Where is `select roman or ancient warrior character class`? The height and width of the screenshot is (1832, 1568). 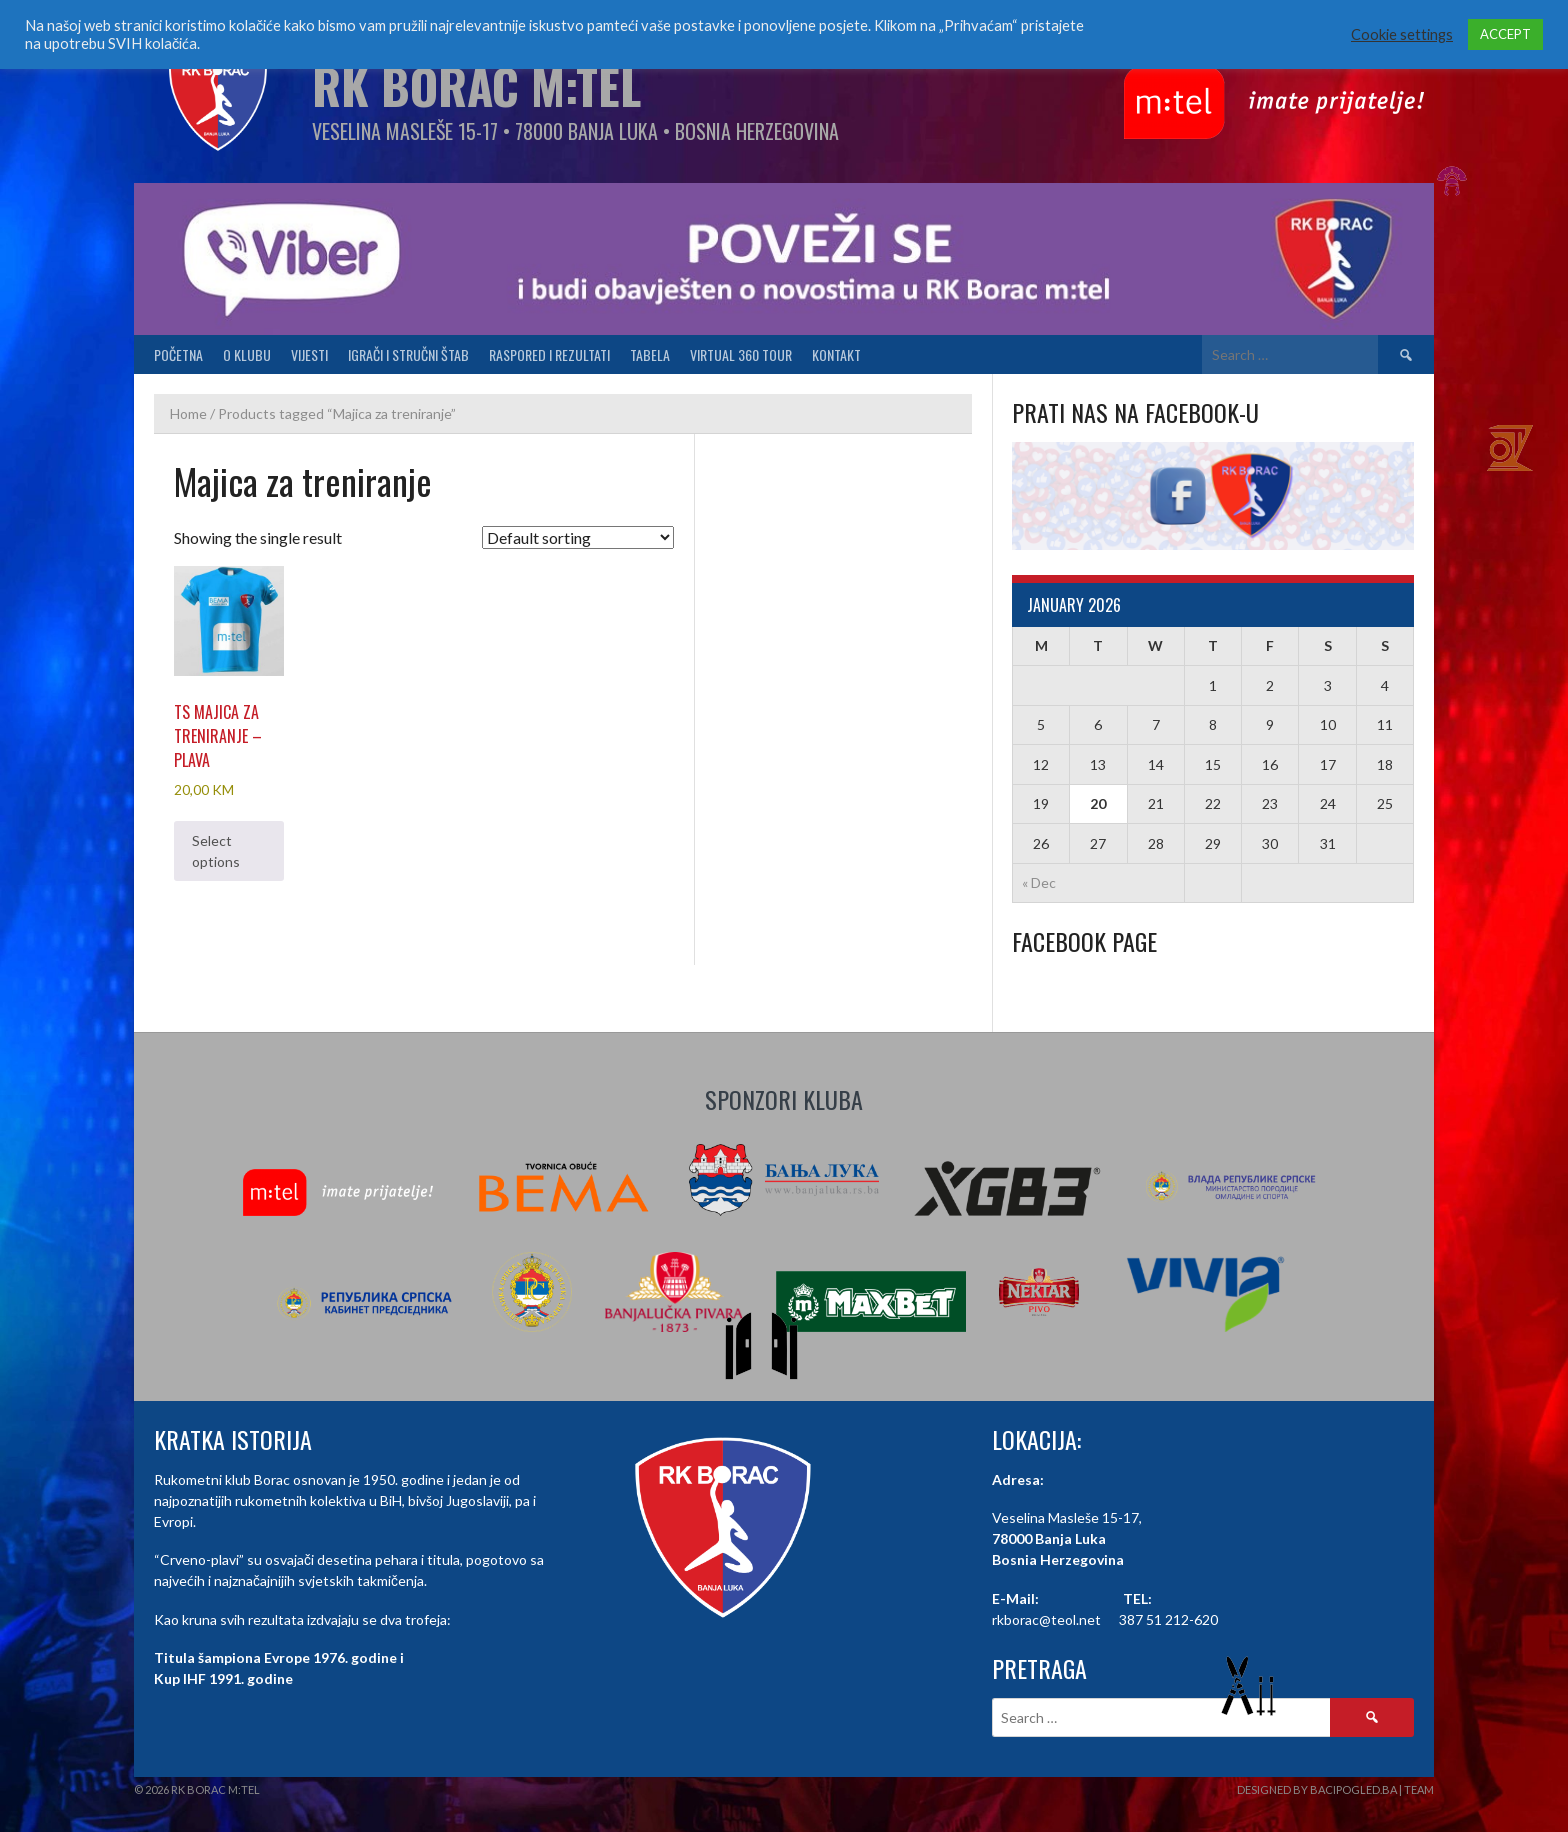 select roman or ancient warrior character class is located at coordinates (1452, 181).